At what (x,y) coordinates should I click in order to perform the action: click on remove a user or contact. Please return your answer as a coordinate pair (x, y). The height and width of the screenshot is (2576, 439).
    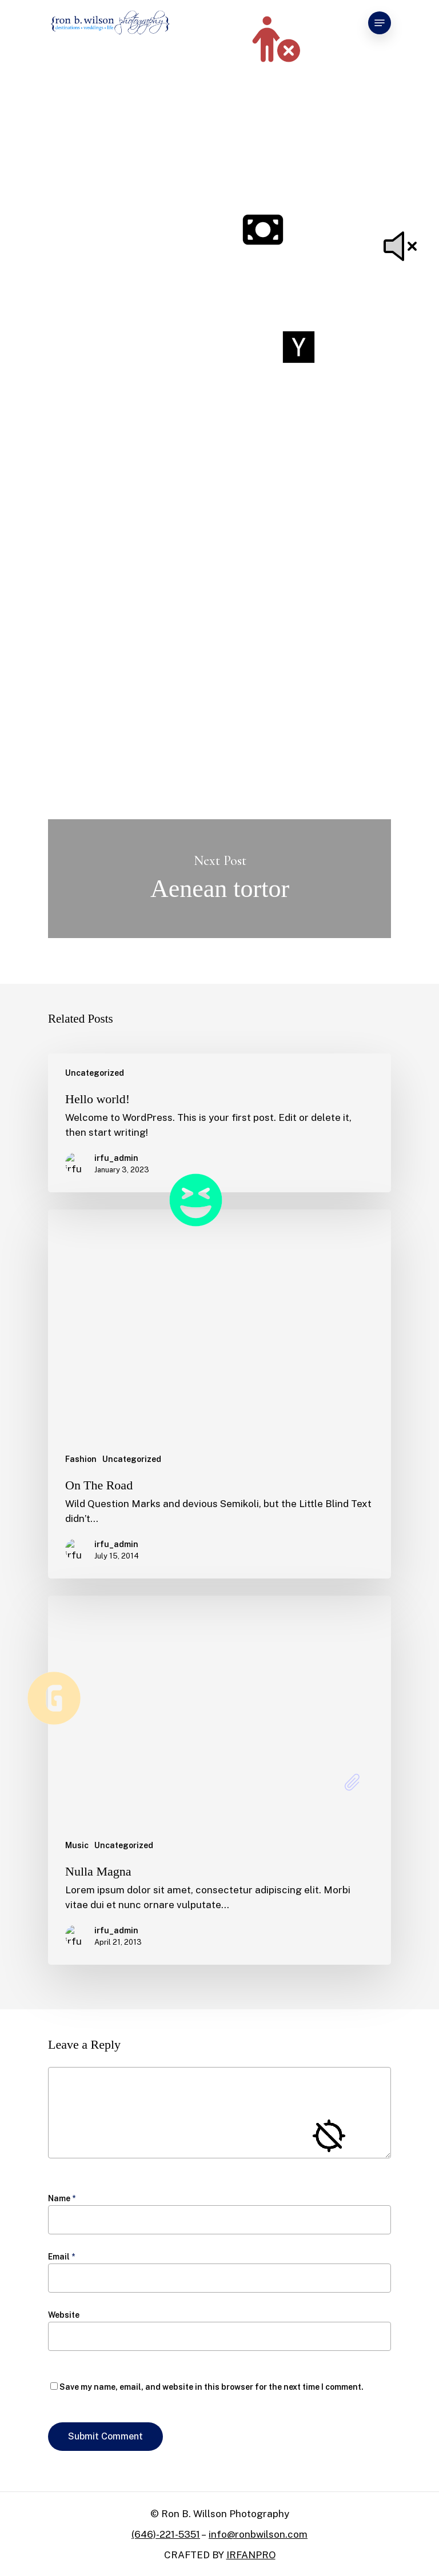
    Looking at the image, I should click on (274, 39).